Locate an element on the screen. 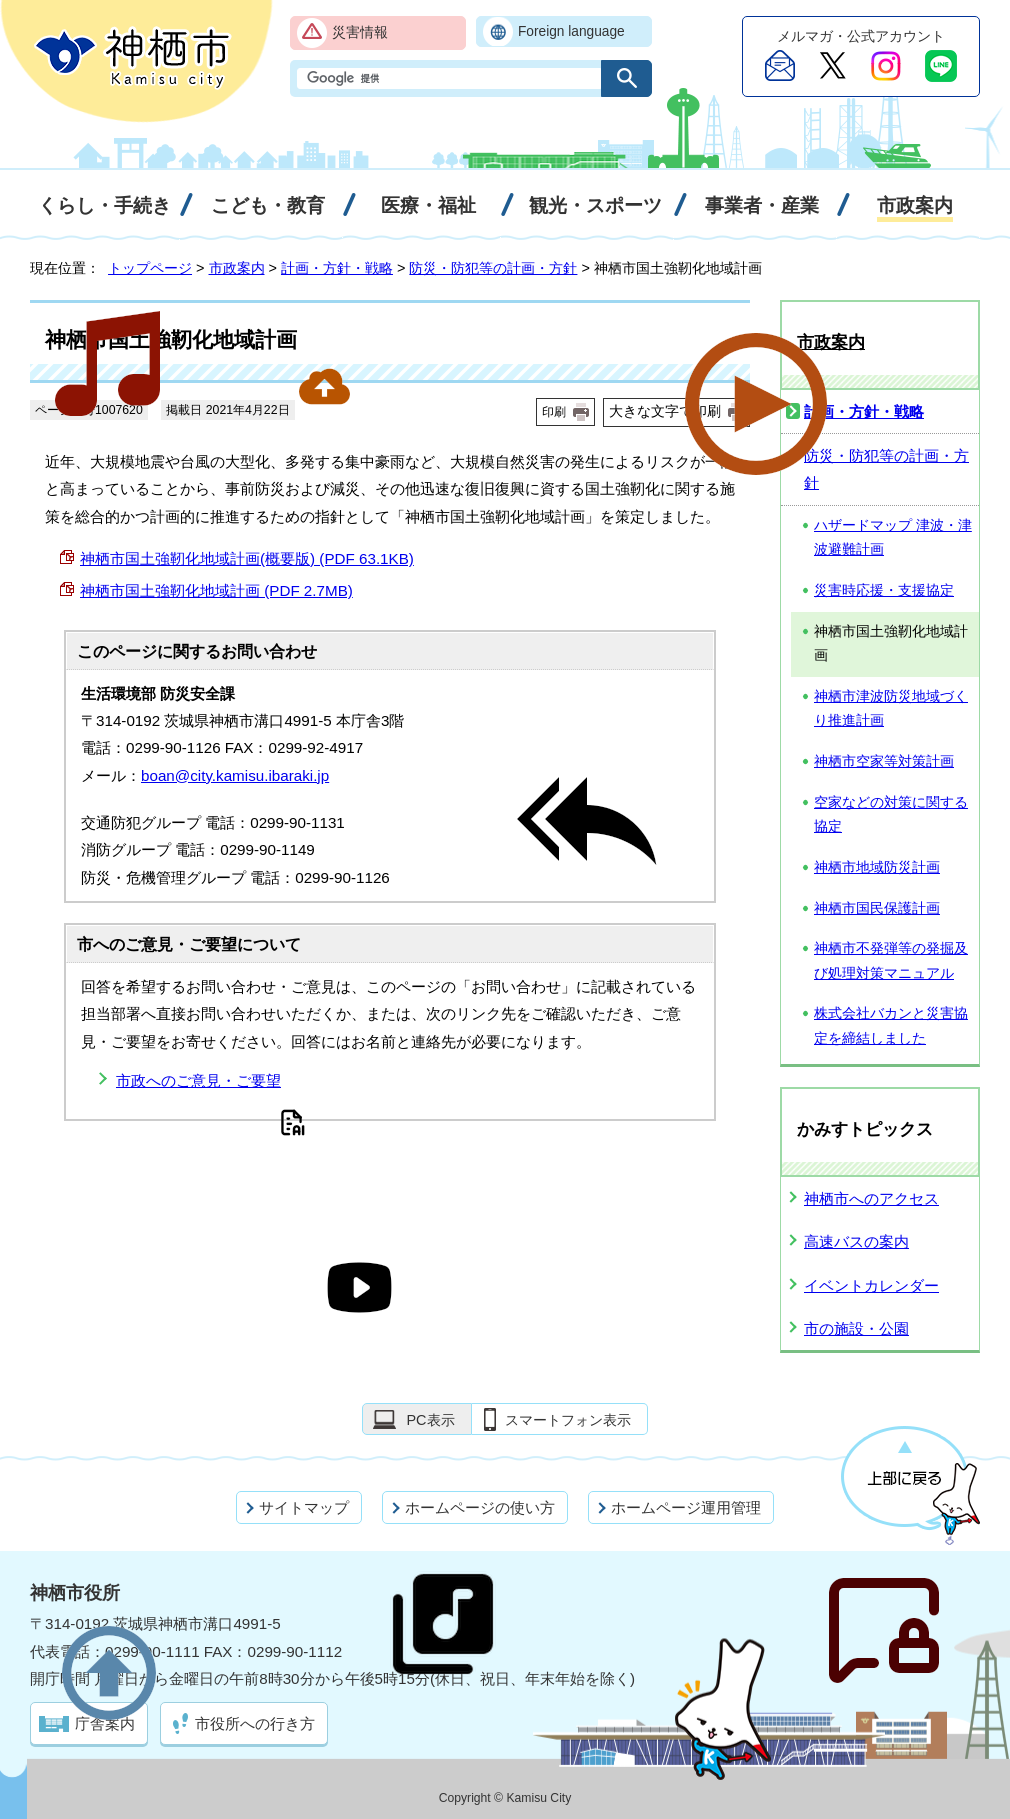 The image size is (1010, 1819). play media or video content is located at coordinates (756, 404).